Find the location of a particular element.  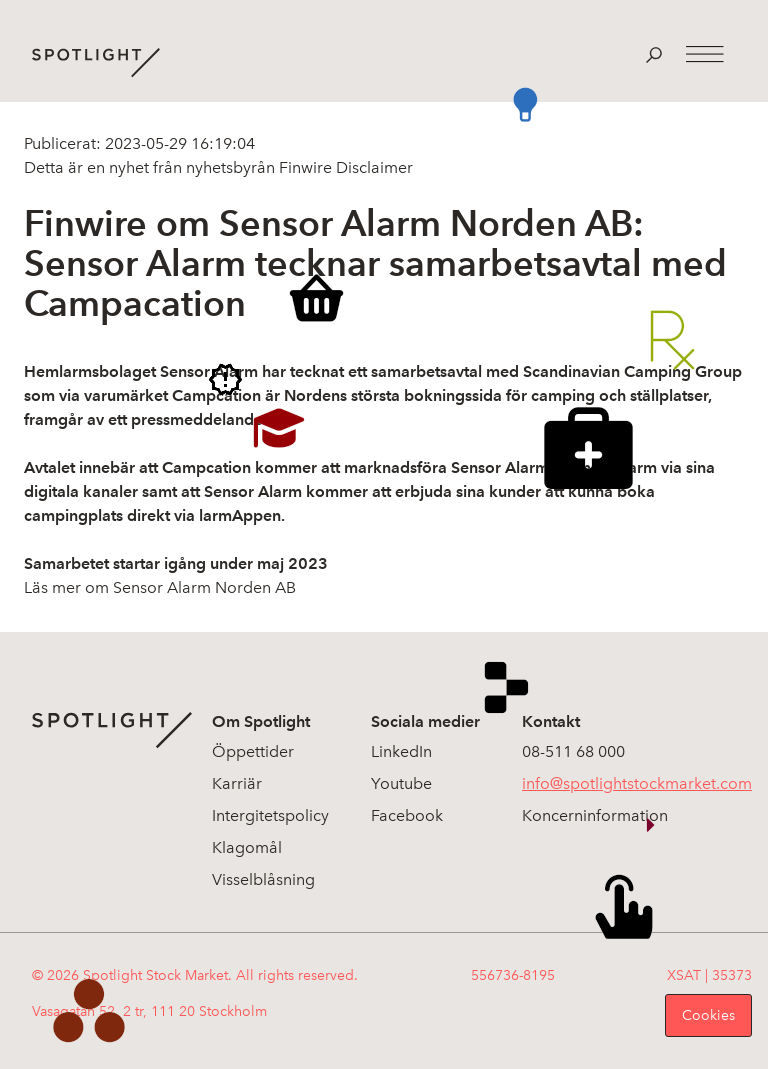

open replit coding environment is located at coordinates (502, 687).